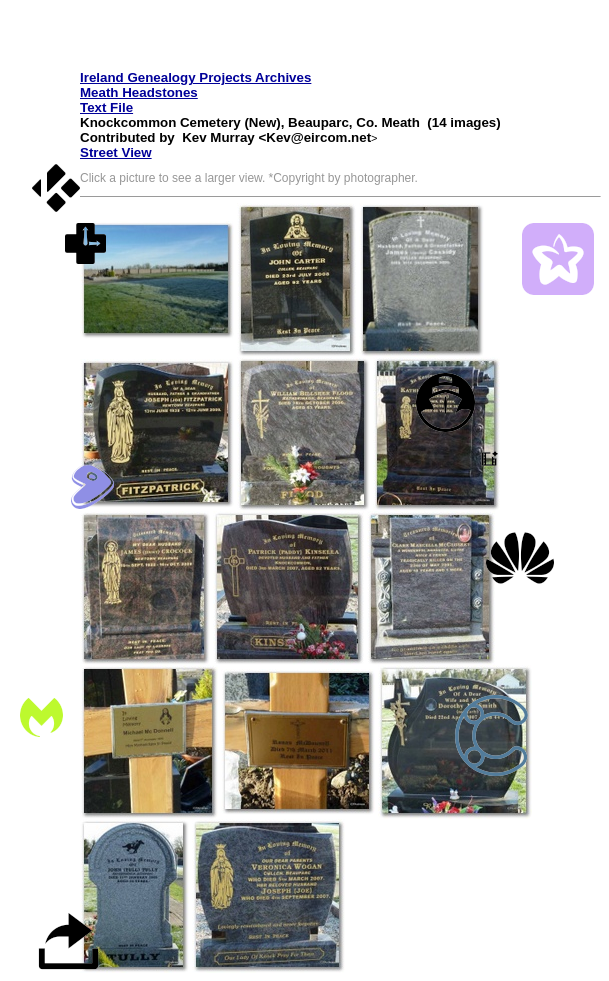 The width and height of the screenshot is (609, 981). I want to click on link to Contentful CMS platform, so click(491, 735).